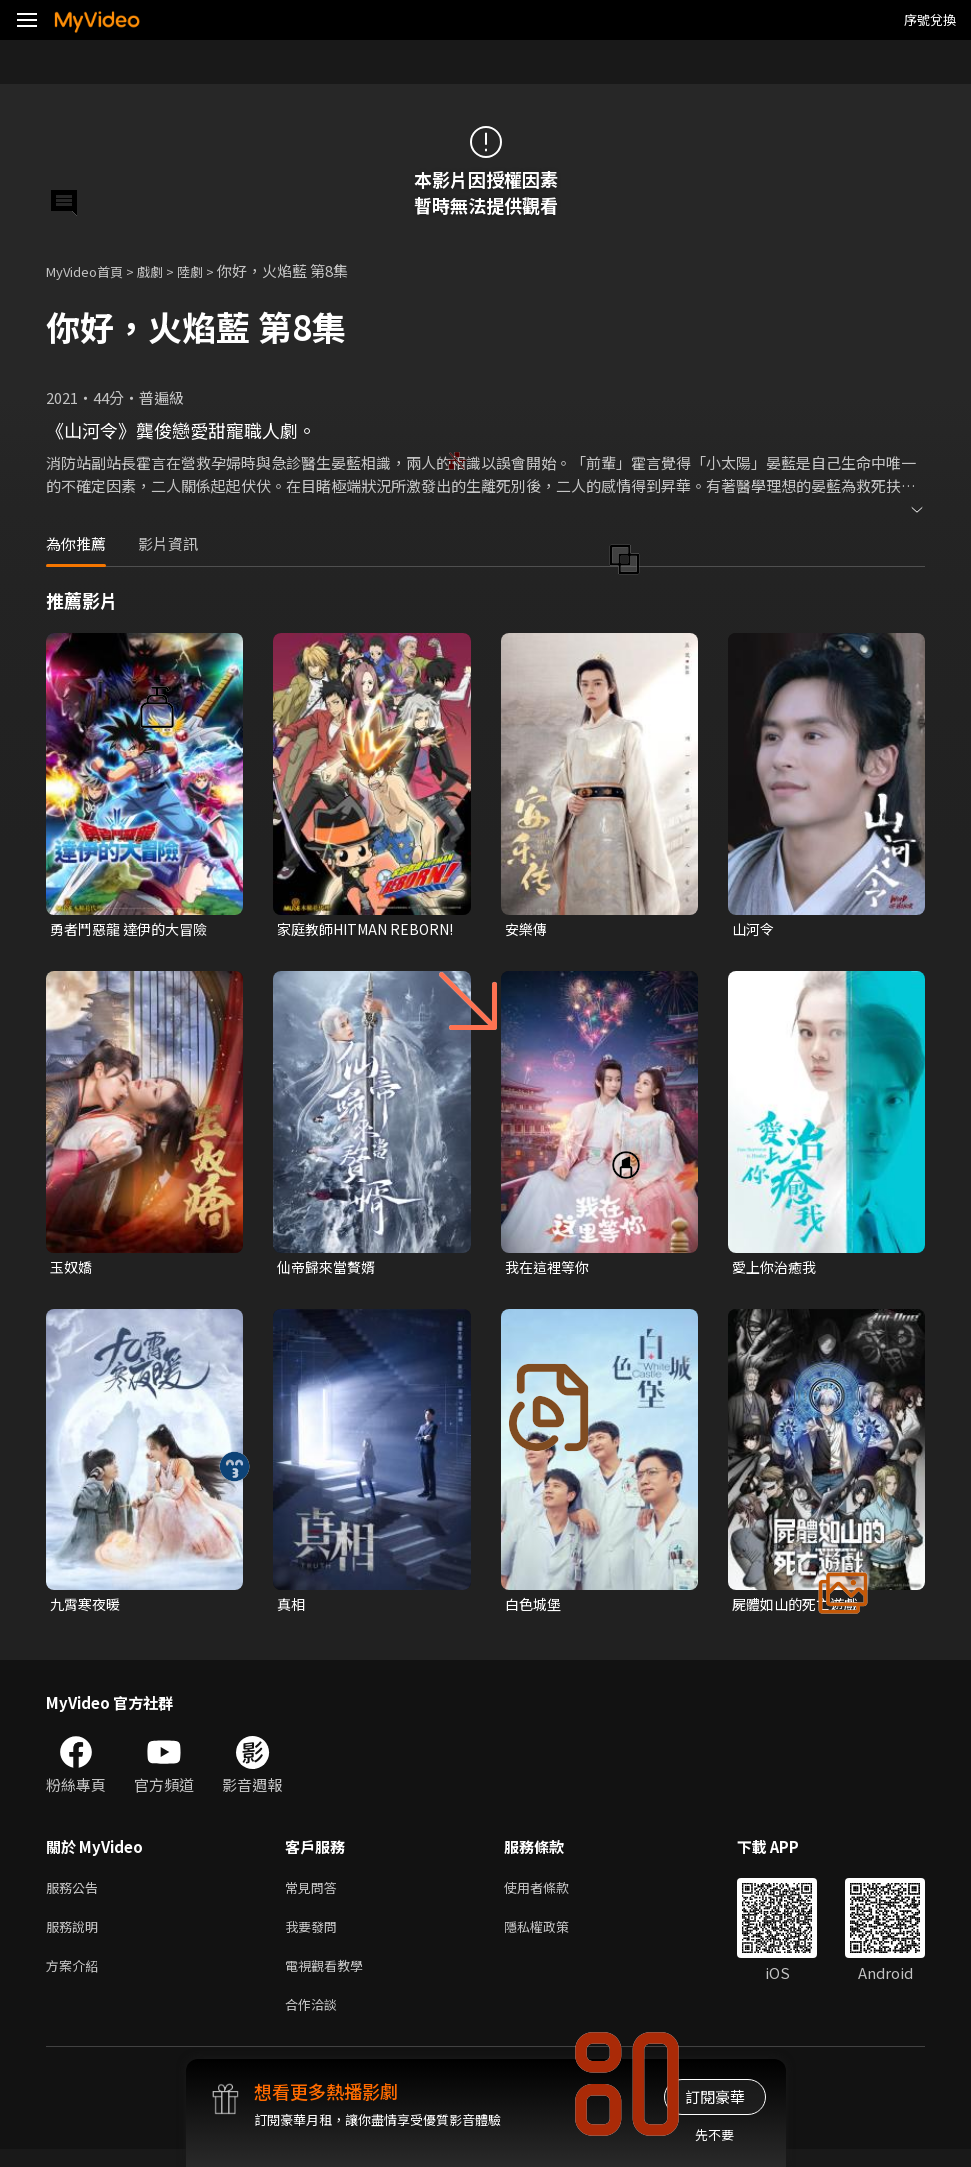  I want to click on activate highlighter tool for text markup, so click(626, 1165).